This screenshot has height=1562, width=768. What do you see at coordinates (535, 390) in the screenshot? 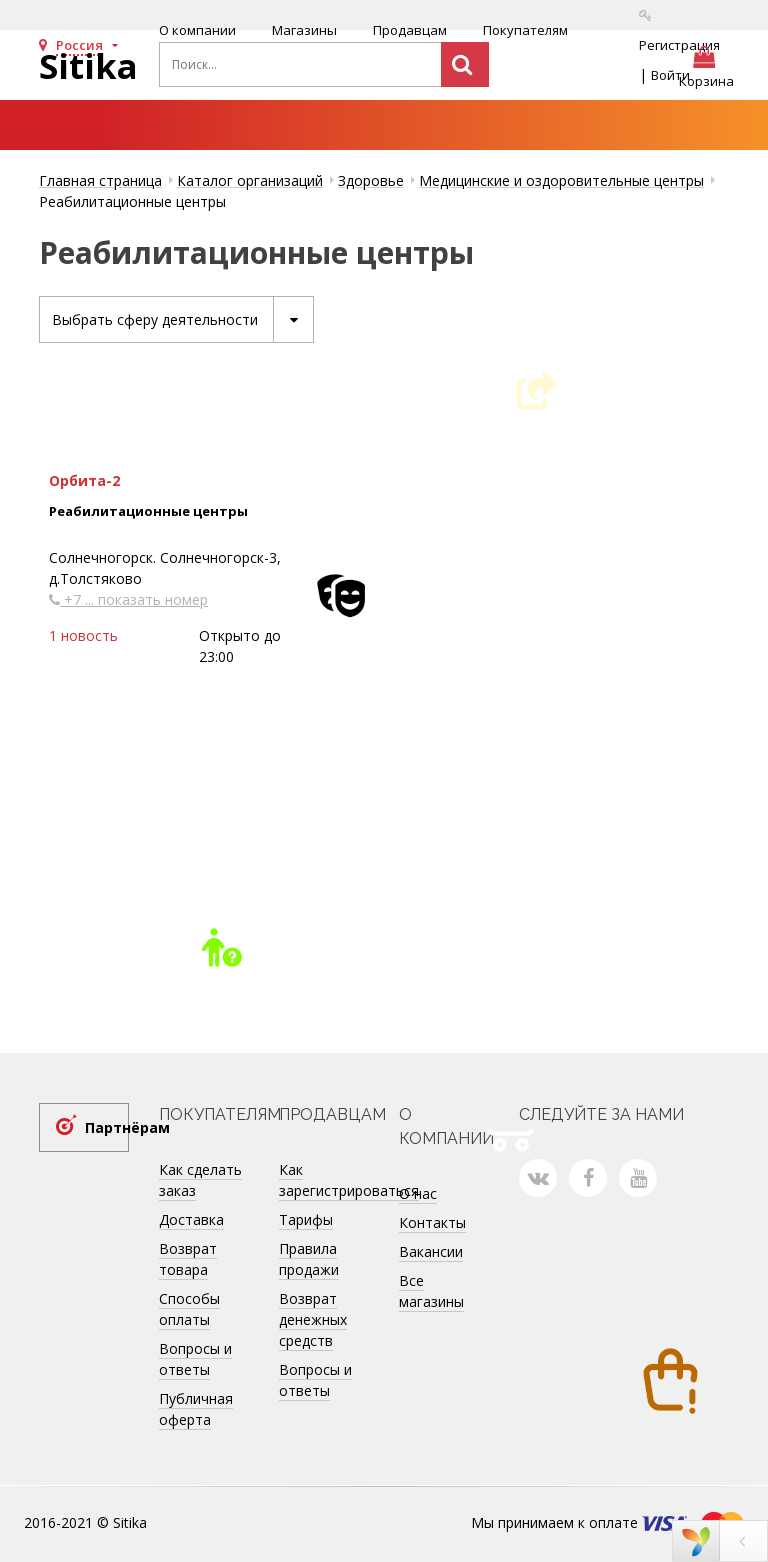
I see `share content to another app or platform` at bounding box center [535, 390].